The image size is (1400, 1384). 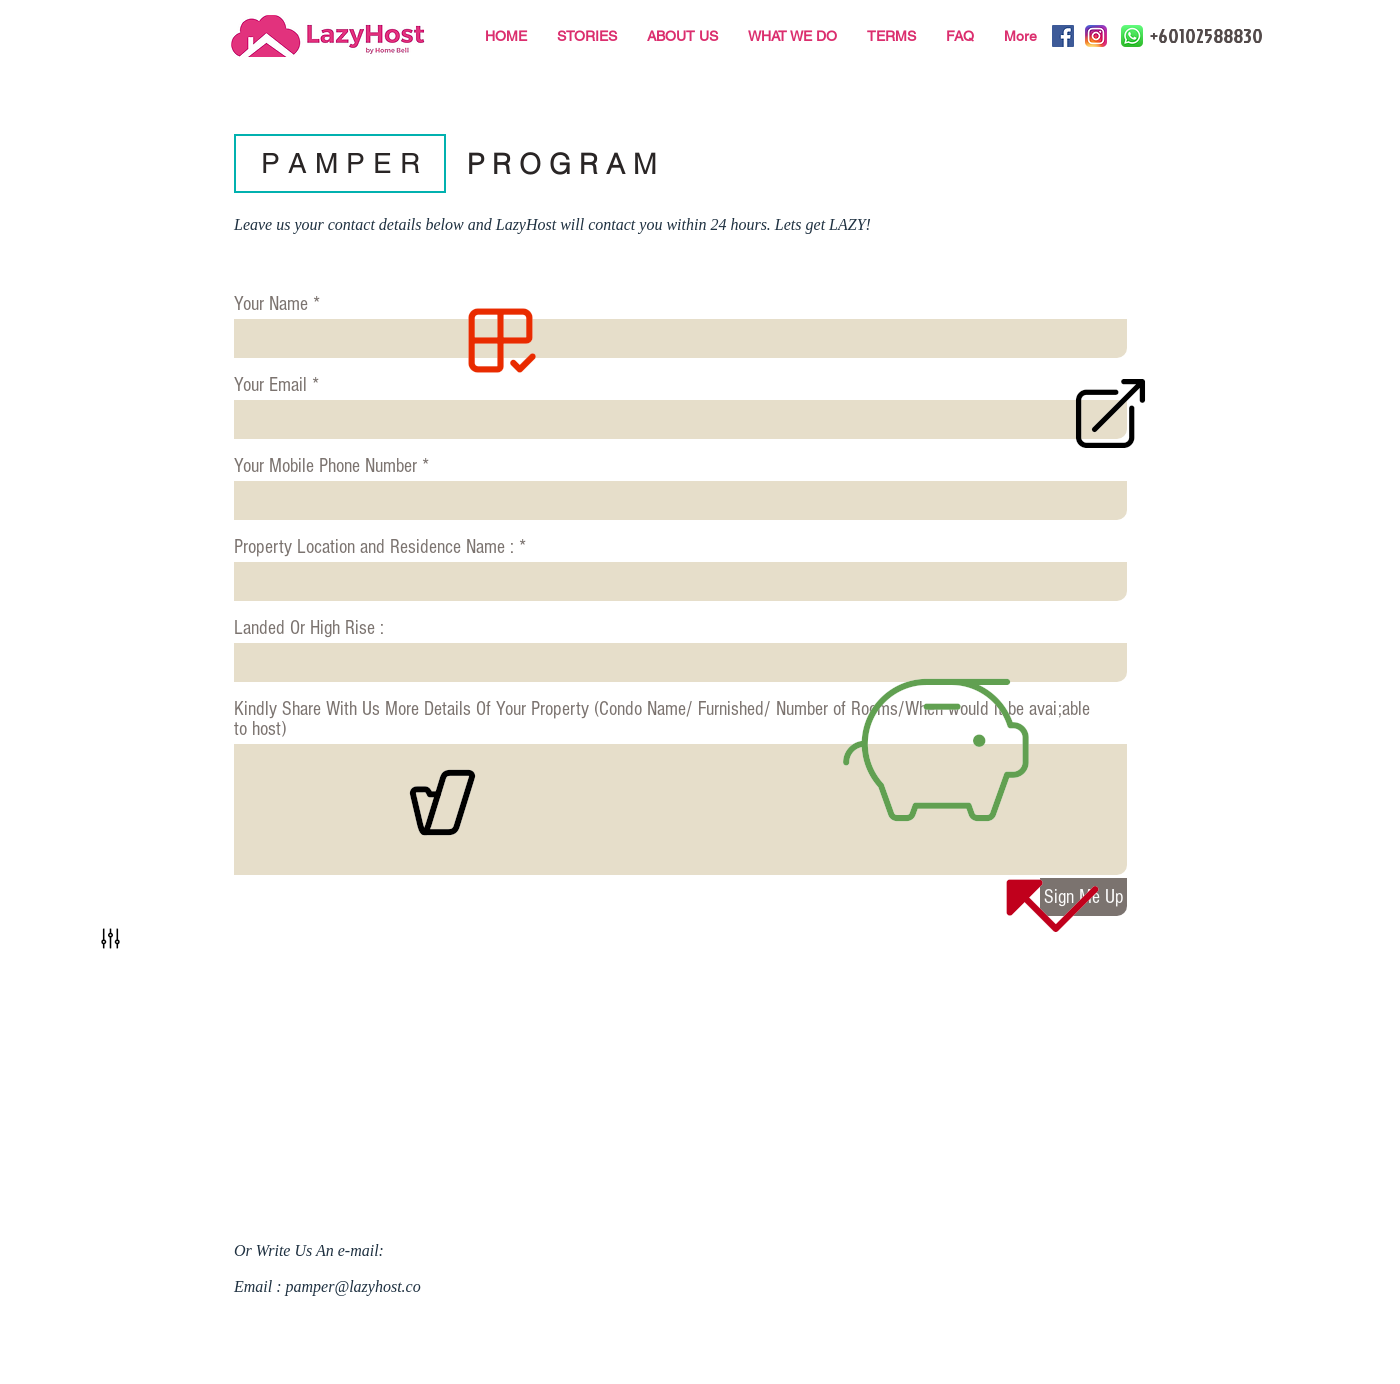 I want to click on go back or return to previous step, so click(x=1052, y=902).